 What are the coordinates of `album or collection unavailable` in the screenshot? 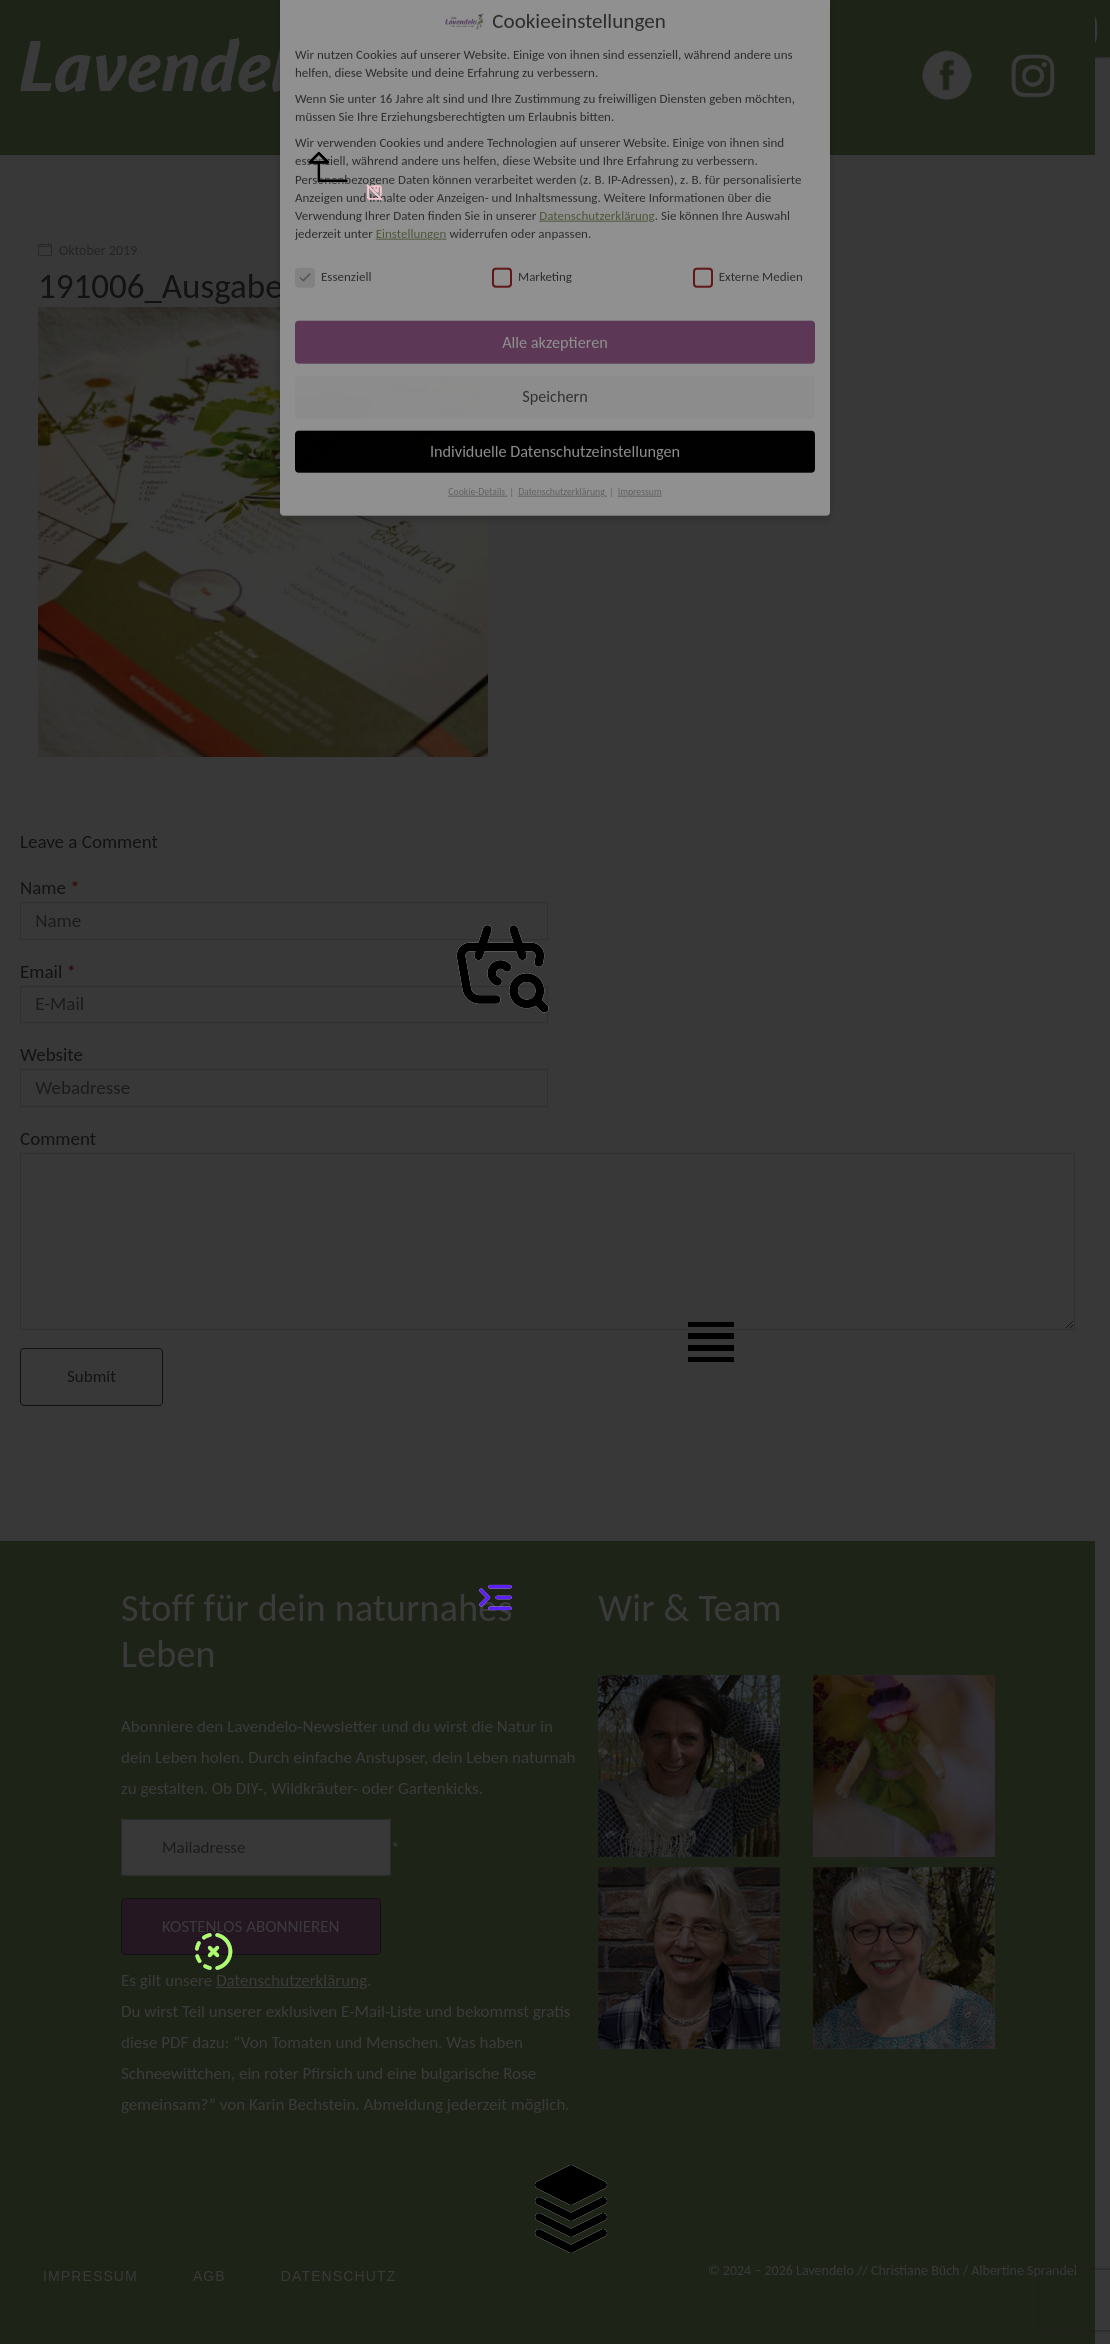 It's located at (374, 192).